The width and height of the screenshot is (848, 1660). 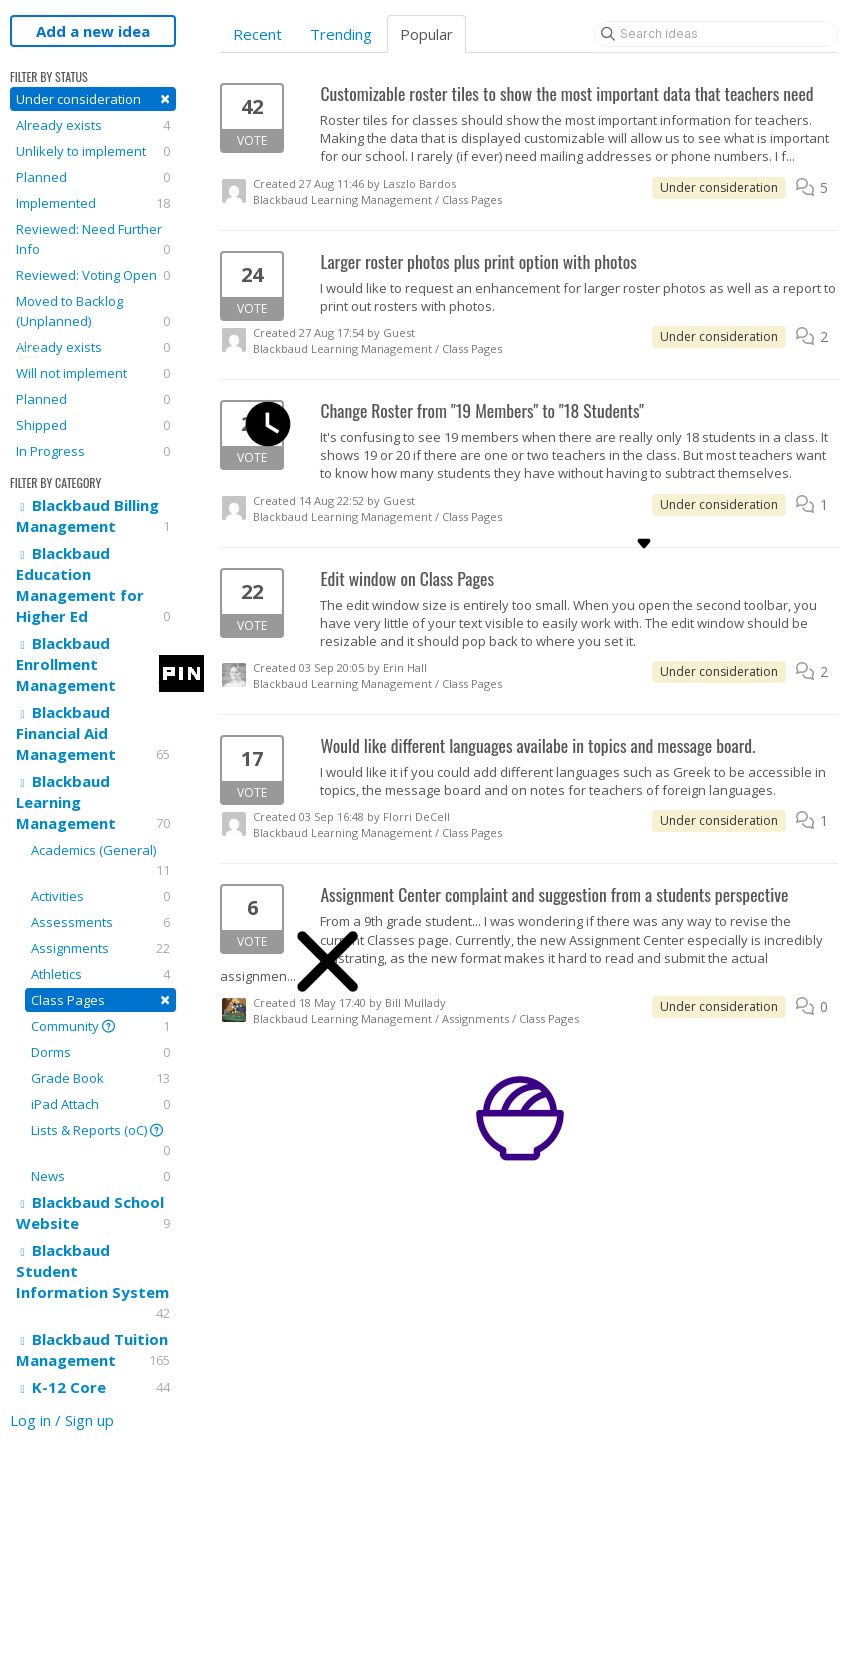 What do you see at coordinates (327, 961) in the screenshot?
I see `close the current window or dialog` at bounding box center [327, 961].